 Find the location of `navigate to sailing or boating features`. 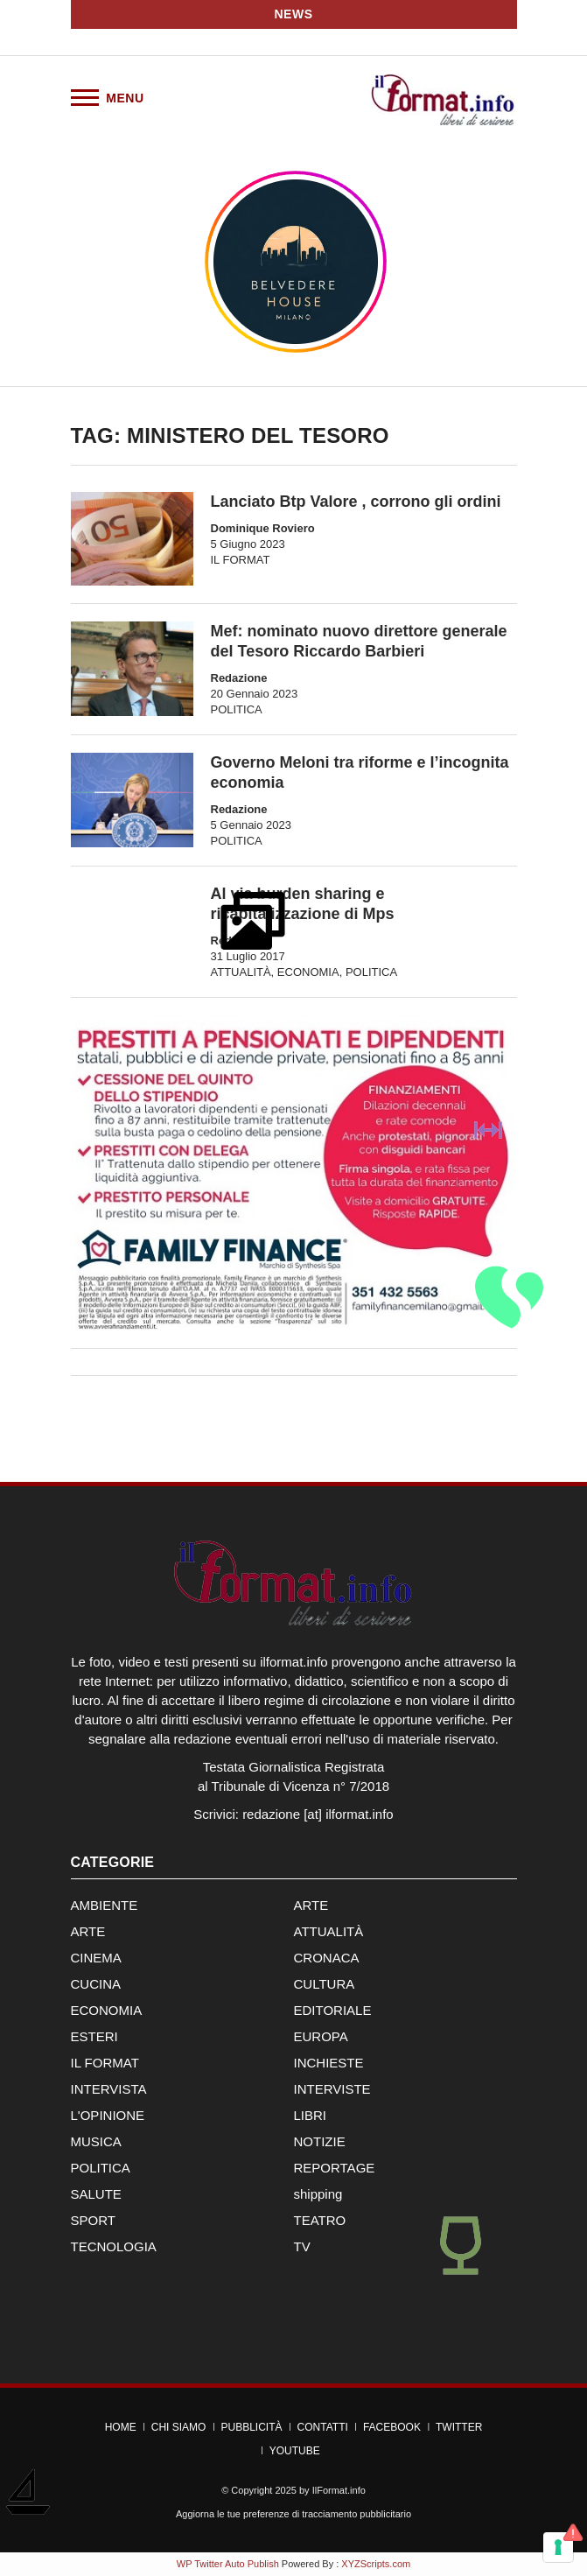

navigate to sailing or boating features is located at coordinates (28, 2492).